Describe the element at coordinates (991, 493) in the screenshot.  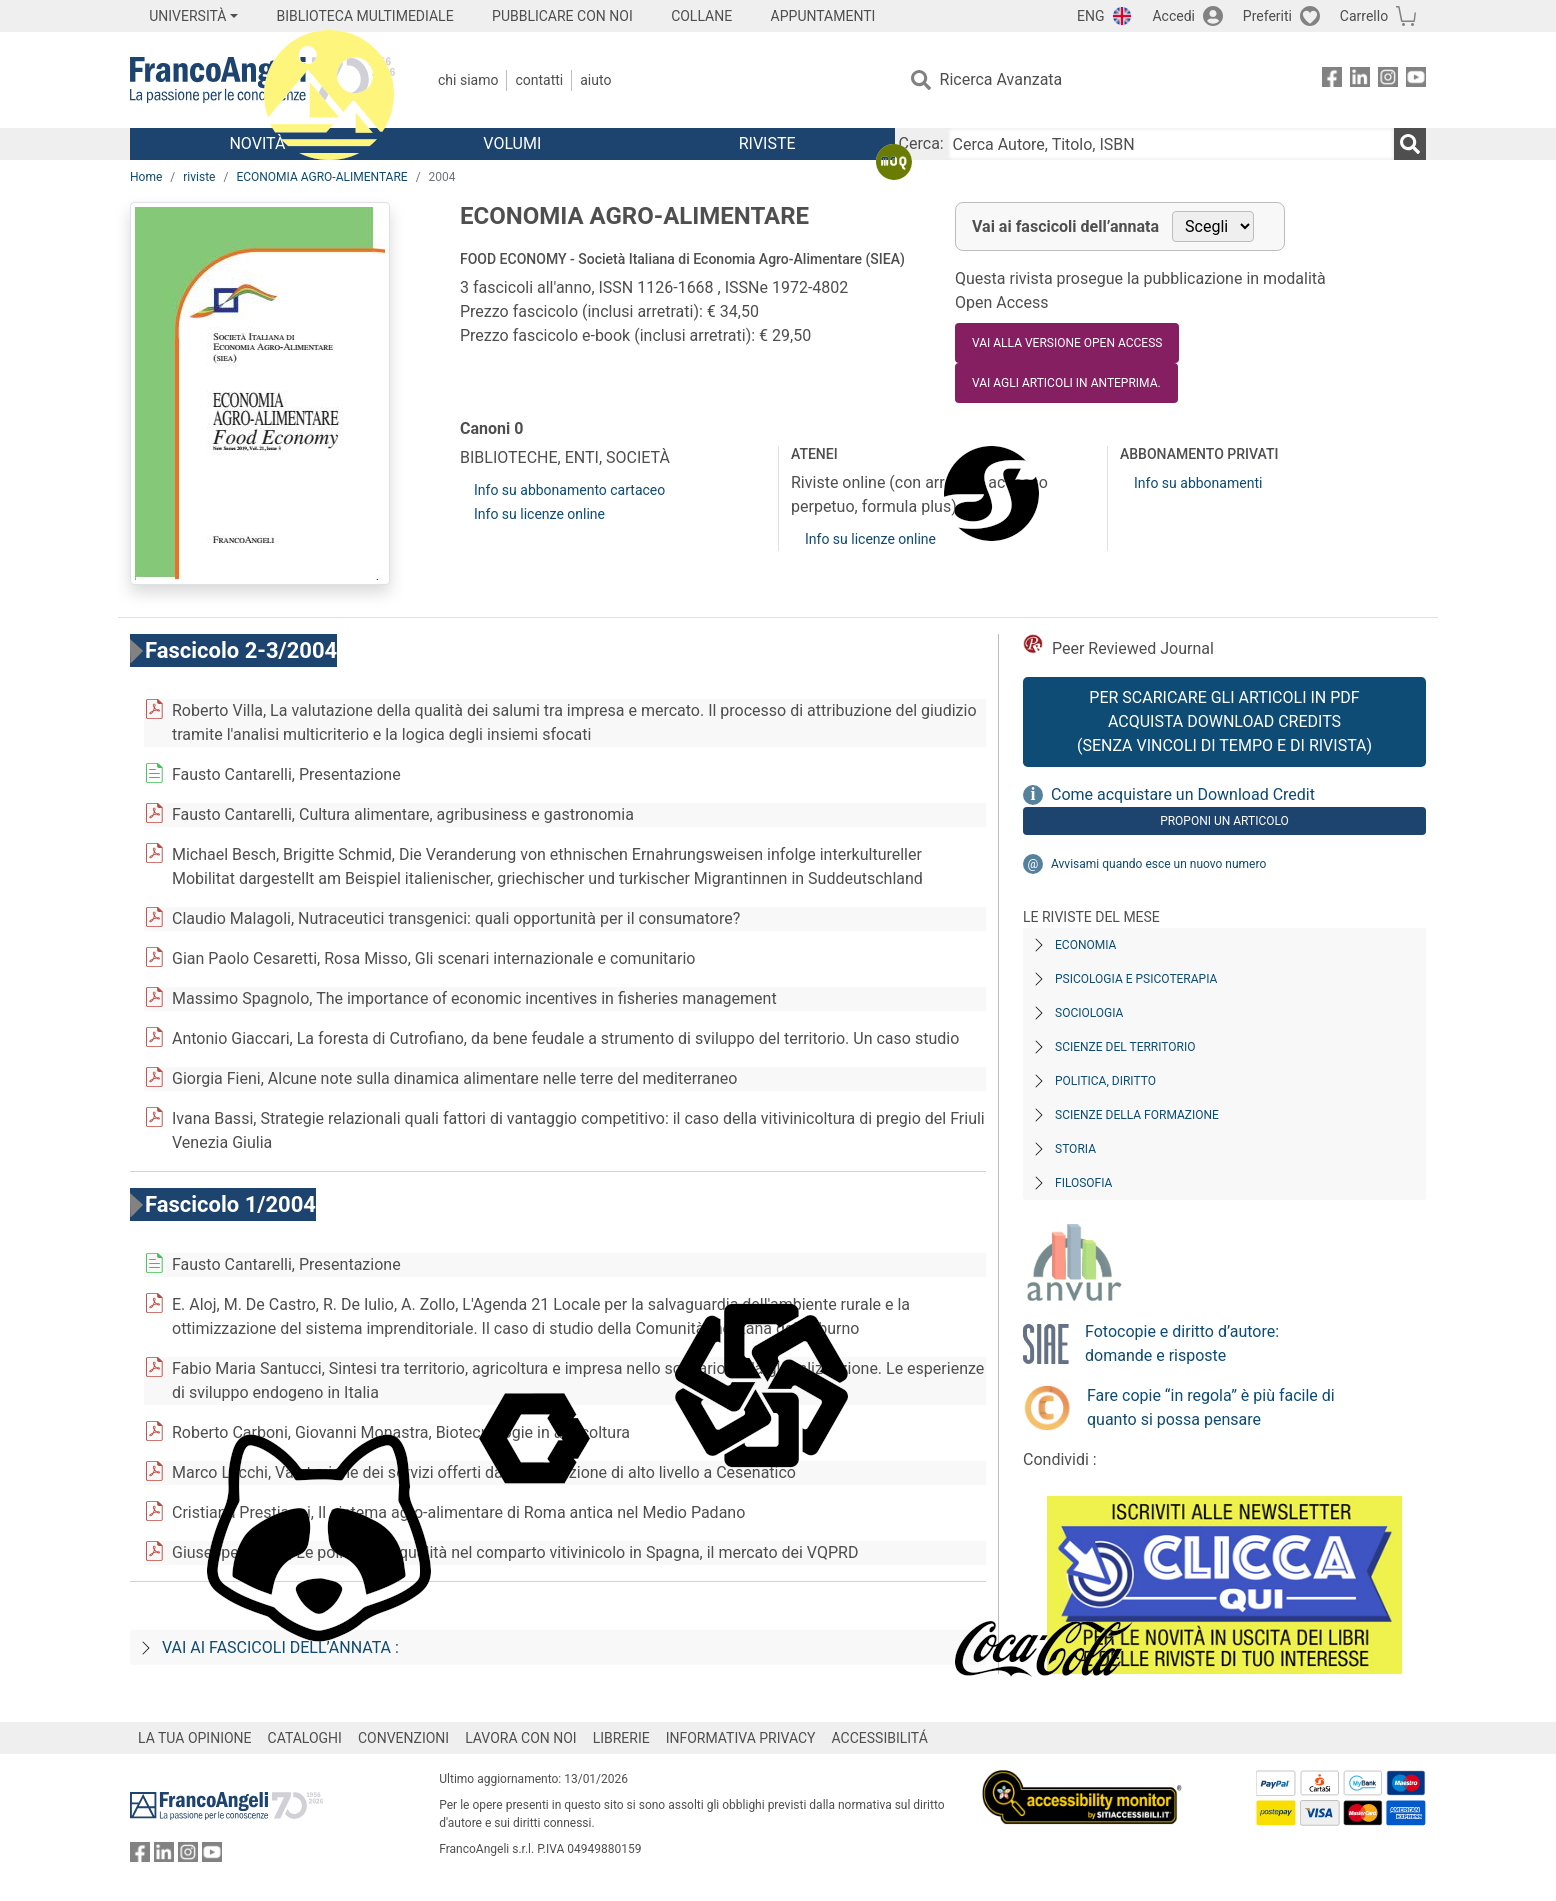
I see `shelly smart home brand logo` at that location.